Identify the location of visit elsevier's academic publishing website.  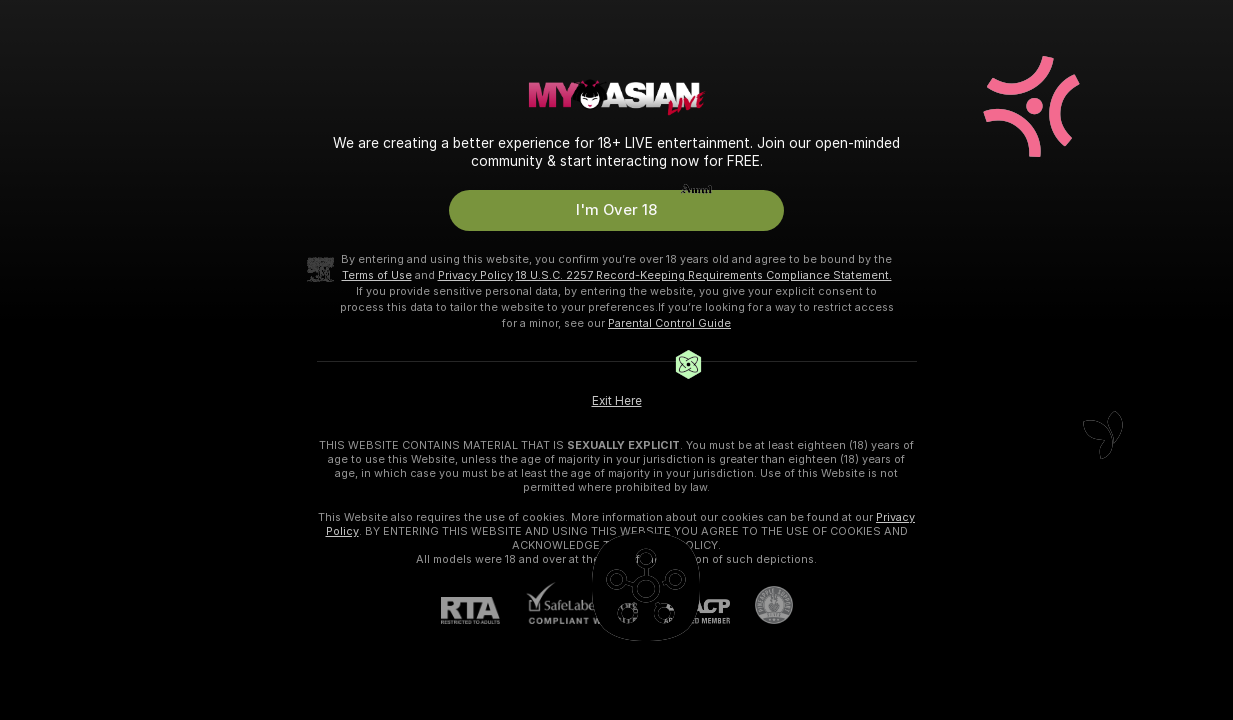
(320, 269).